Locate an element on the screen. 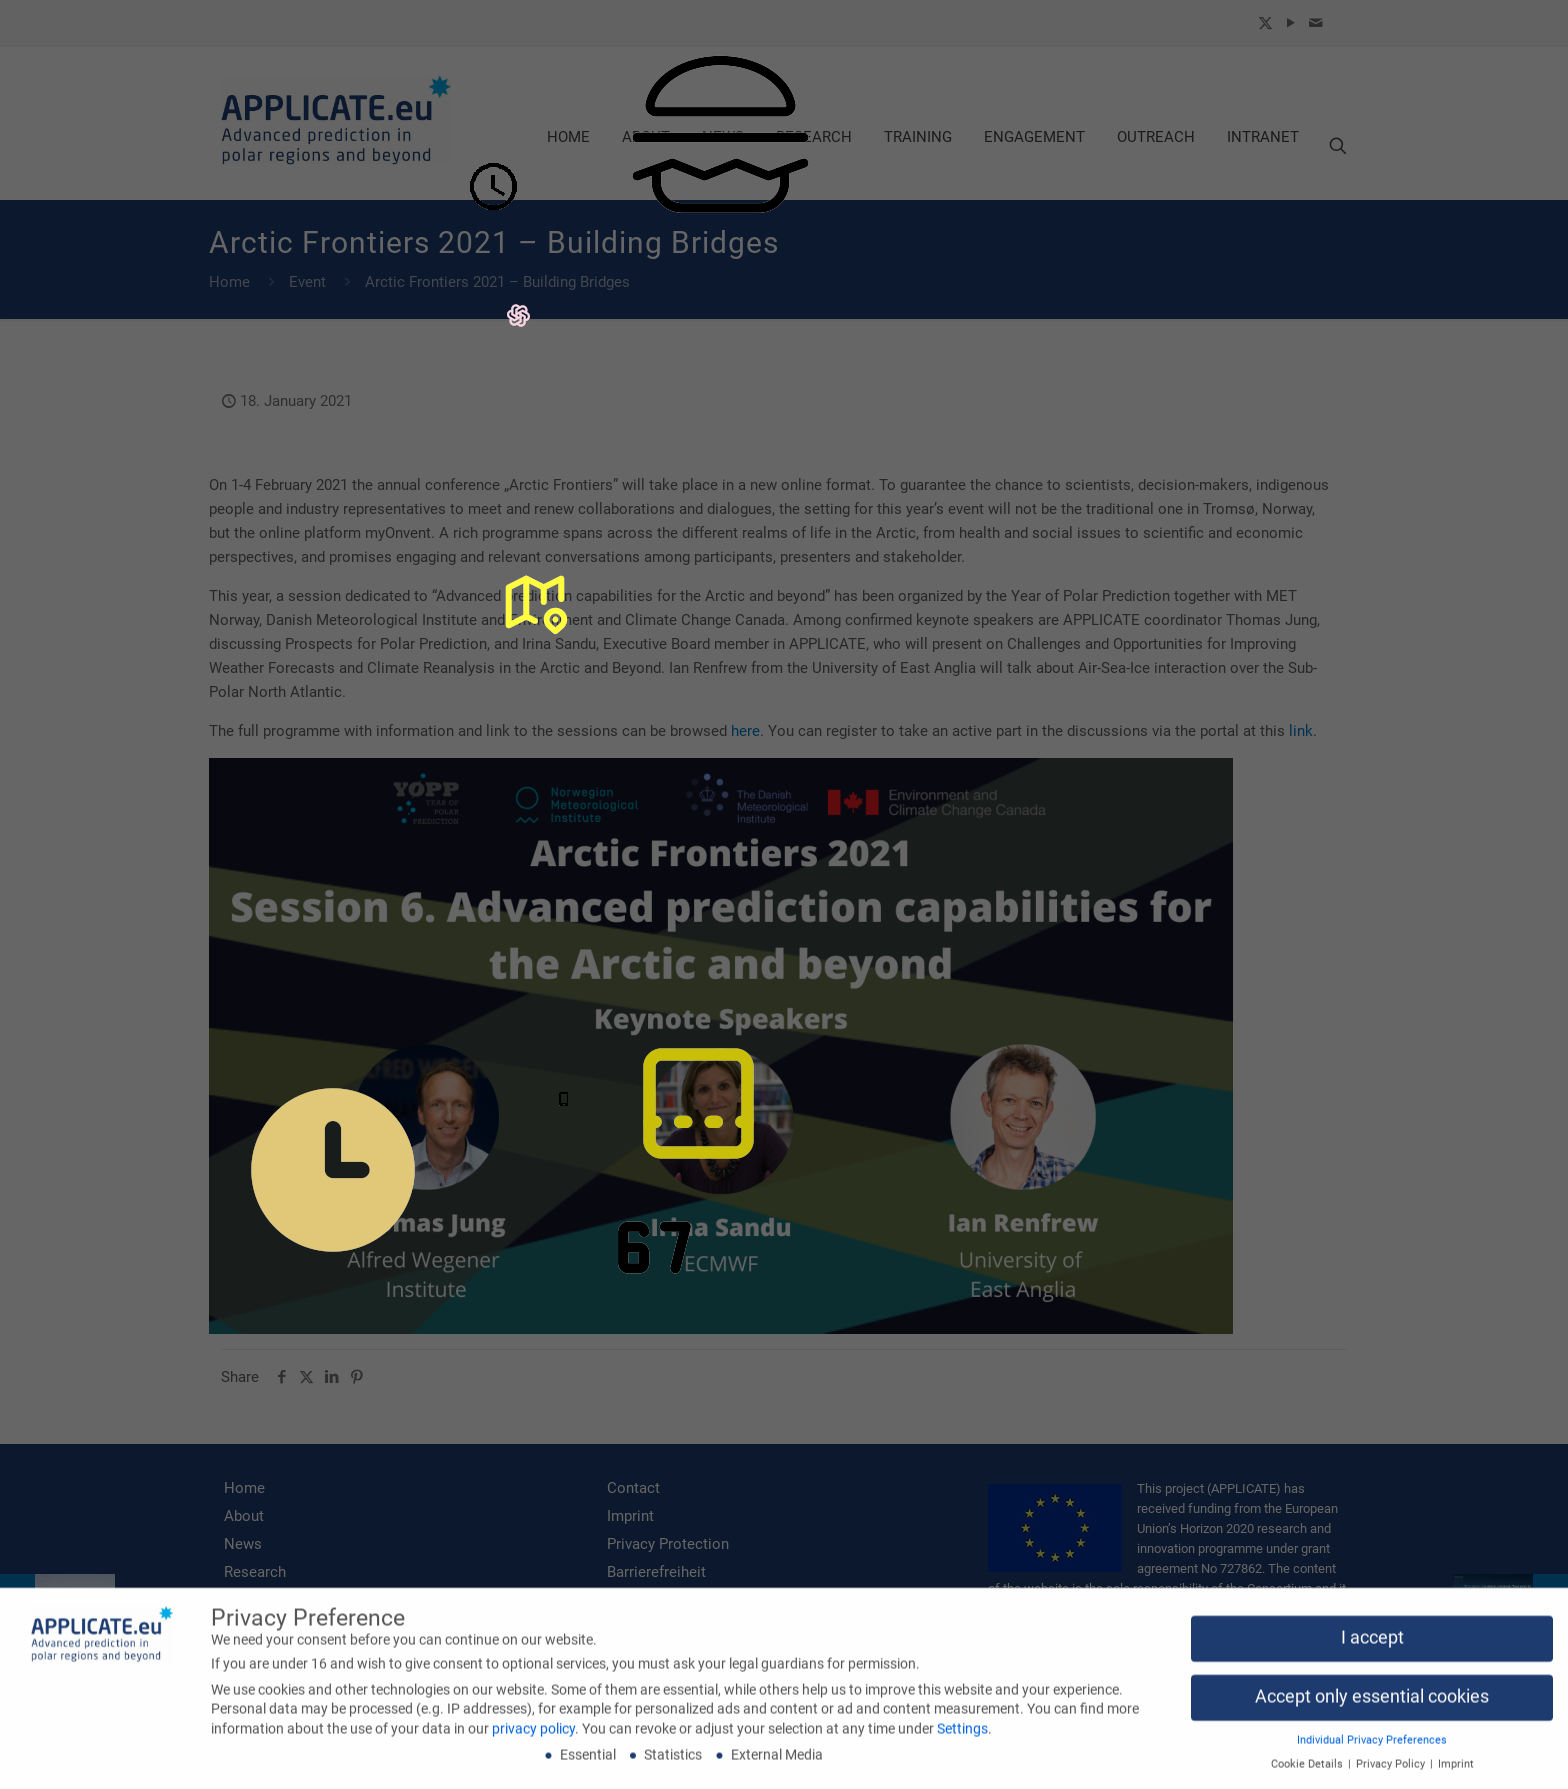 The width and height of the screenshot is (1568, 1789). indicates mobile device or smartphone is located at coordinates (564, 1099).